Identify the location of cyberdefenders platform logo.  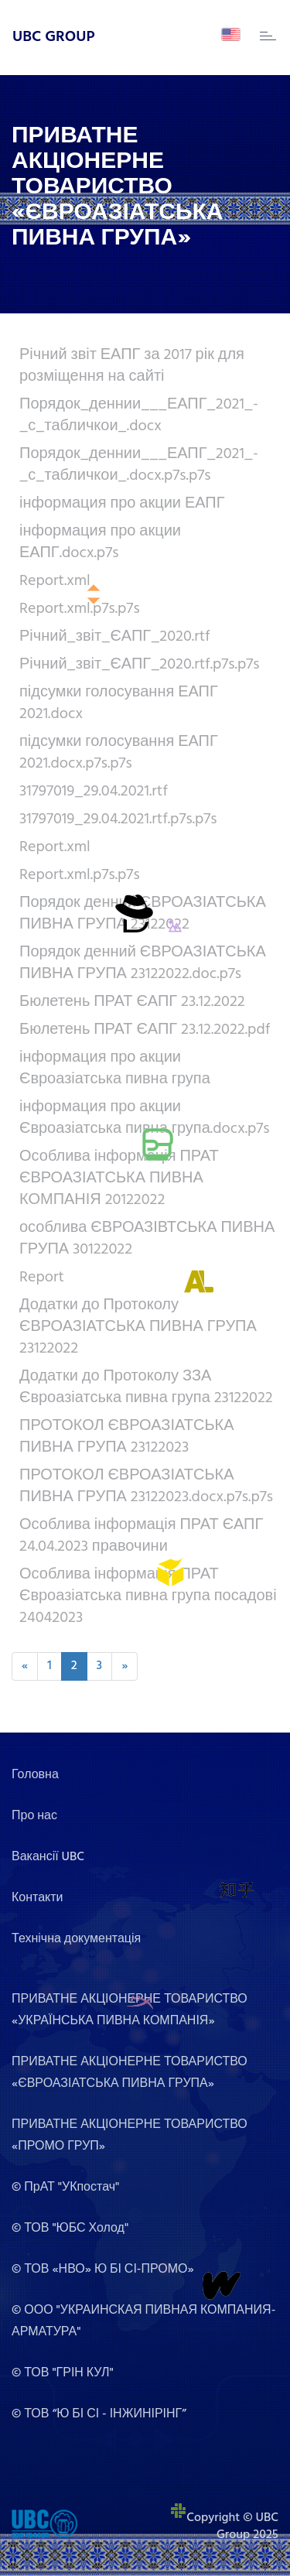
(134, 913).